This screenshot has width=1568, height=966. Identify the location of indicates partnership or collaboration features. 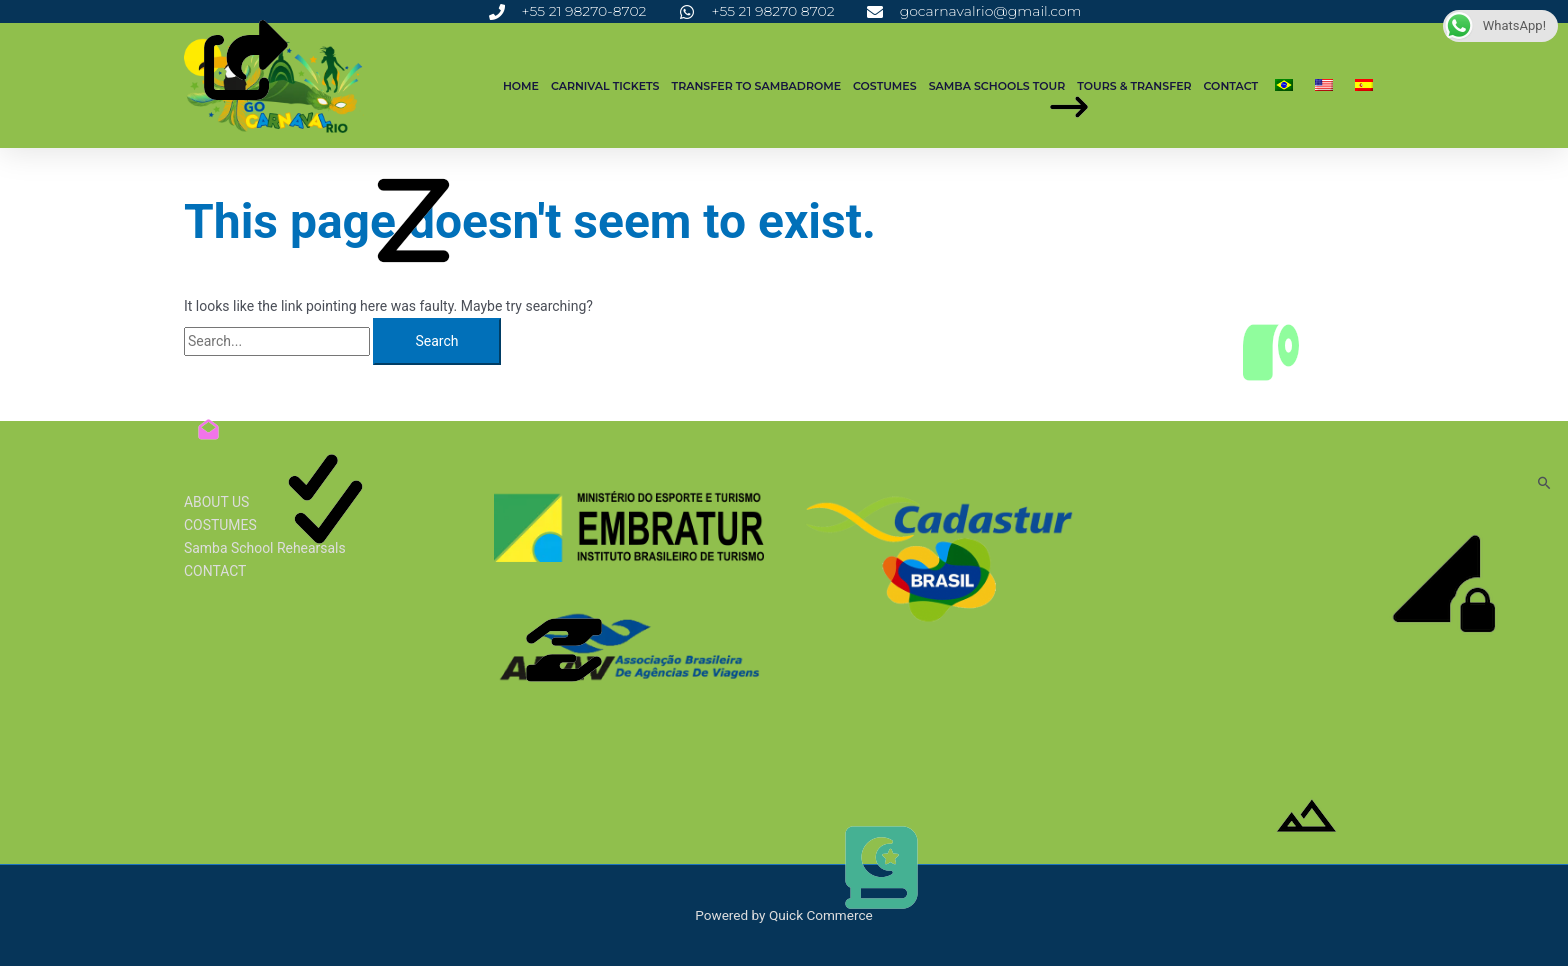
(564, 650).